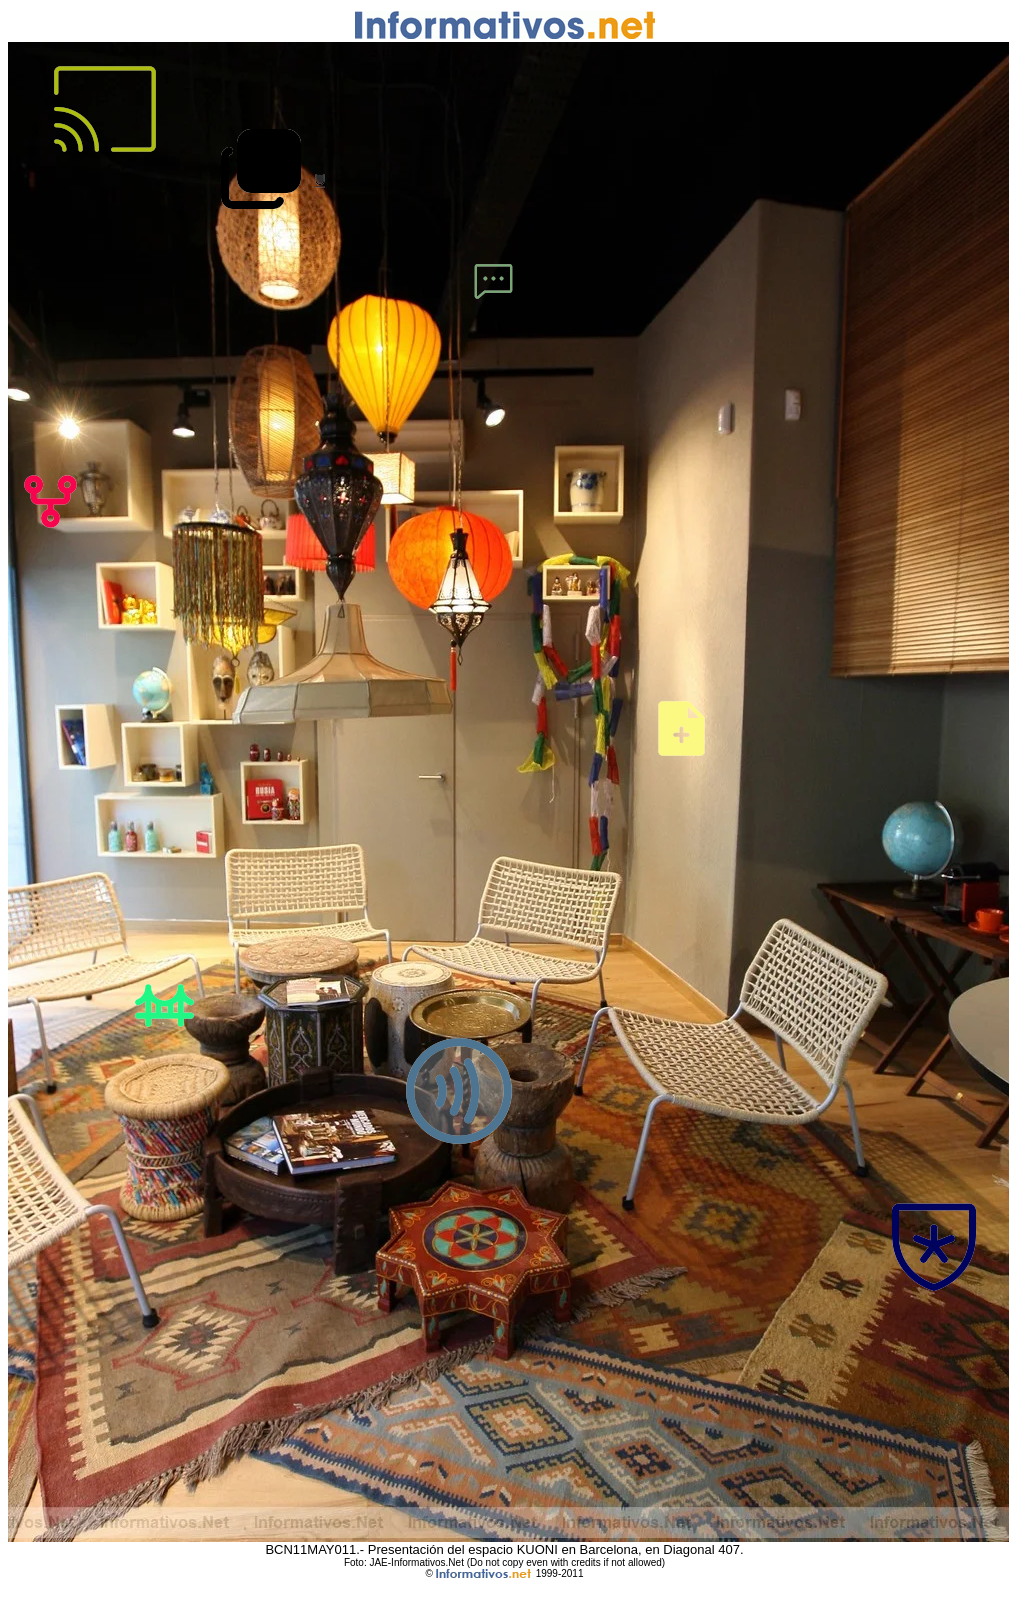  Describe the element at coordinates (459, 1091) in the screenshot. I see `tap to pay with contactless payment` at that location.